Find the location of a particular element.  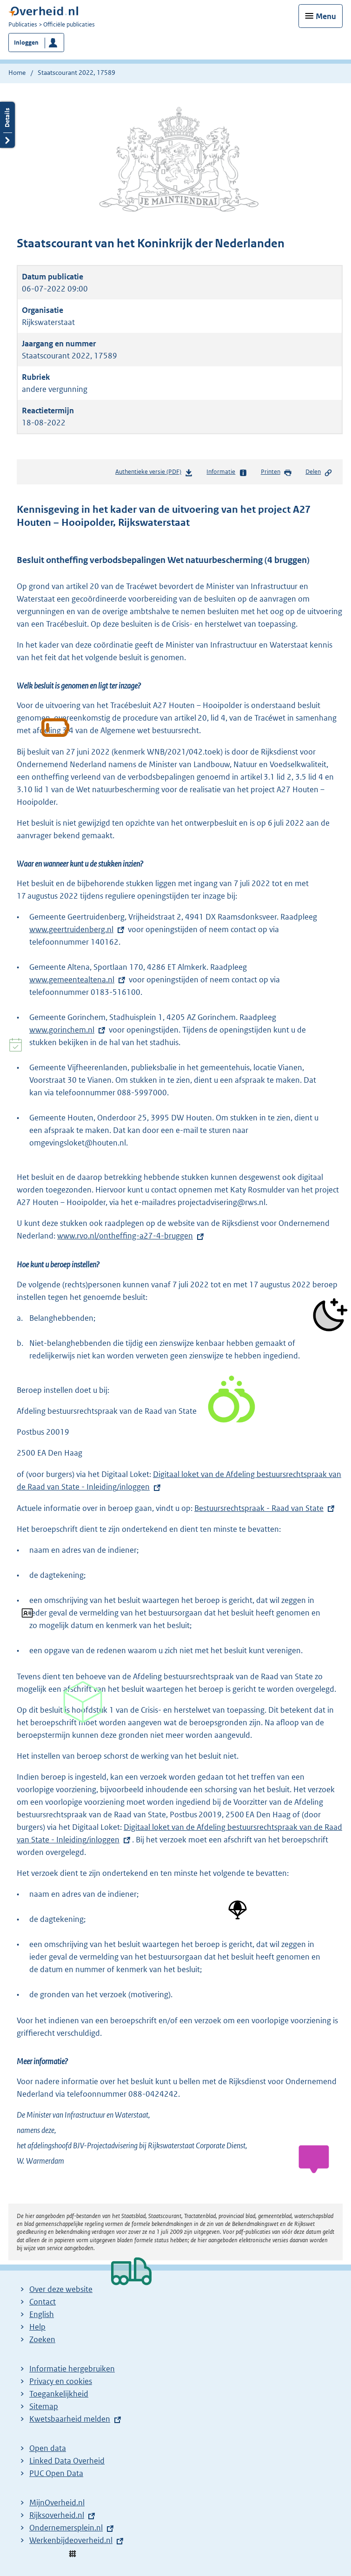

open chat or messaging is located at coordinates (314, 2158).